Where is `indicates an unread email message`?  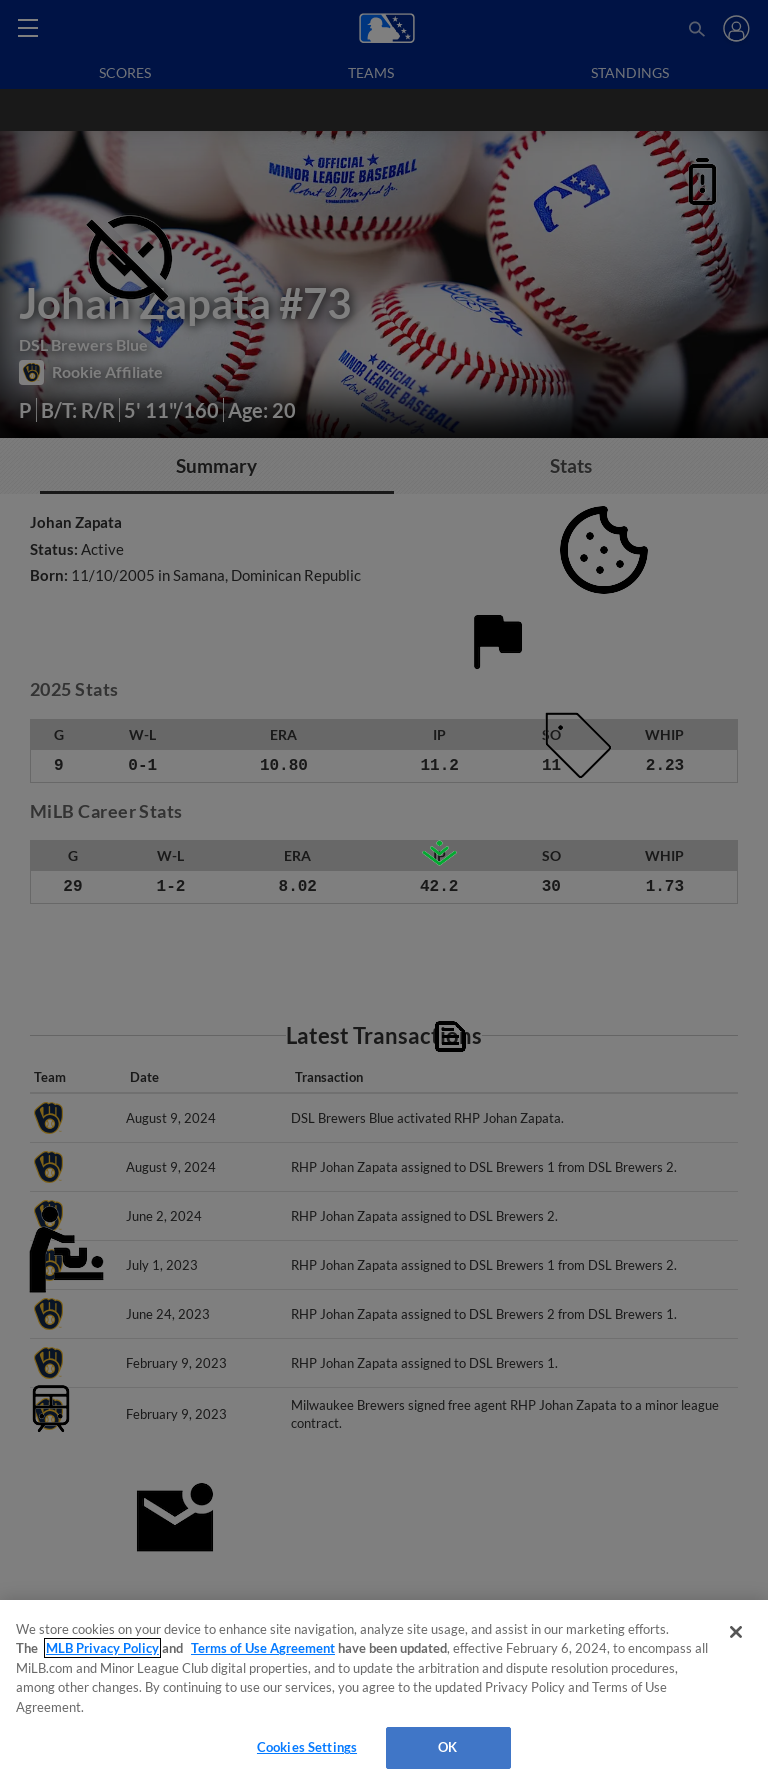 indicates an unread email message is located at coordinates (175, 1521).